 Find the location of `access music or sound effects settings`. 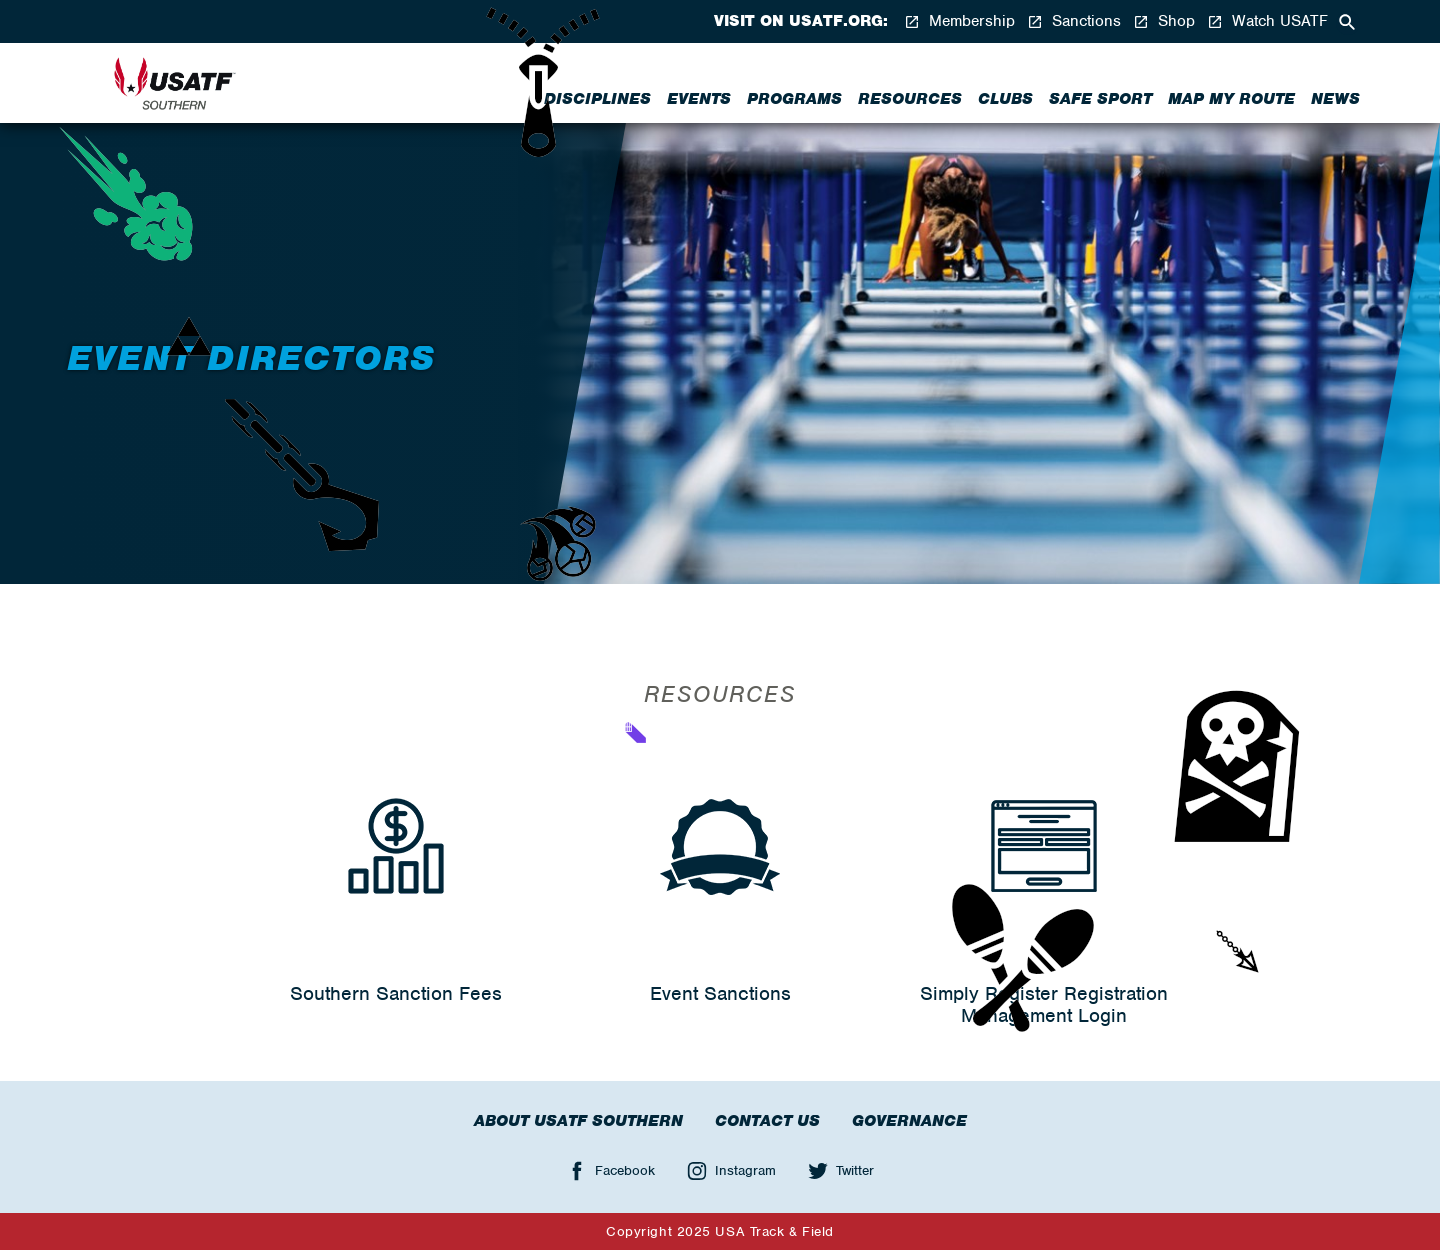

access music or sound effects settings is located at coordinates (1023, 958).